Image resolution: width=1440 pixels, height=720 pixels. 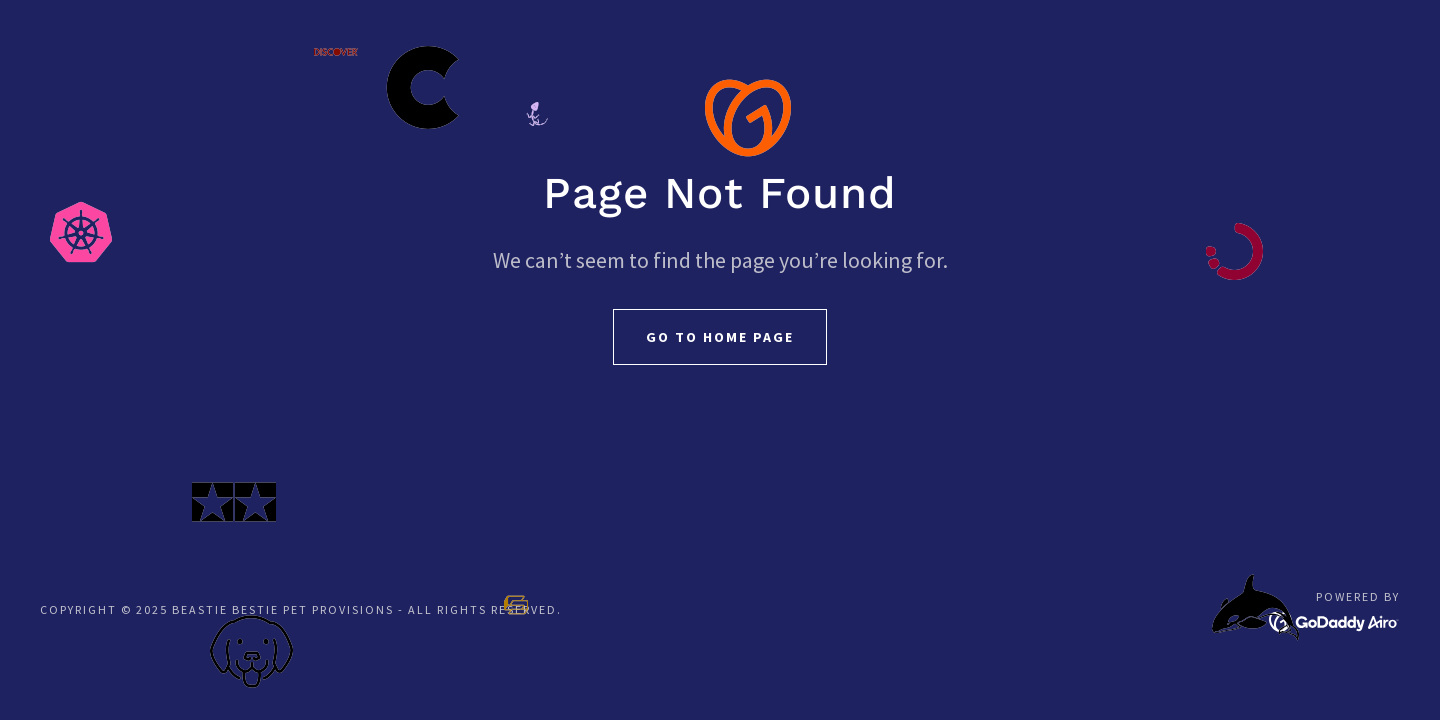 I want to click on kubernetes container orchestration platform logo, so click(x=81, y=232).